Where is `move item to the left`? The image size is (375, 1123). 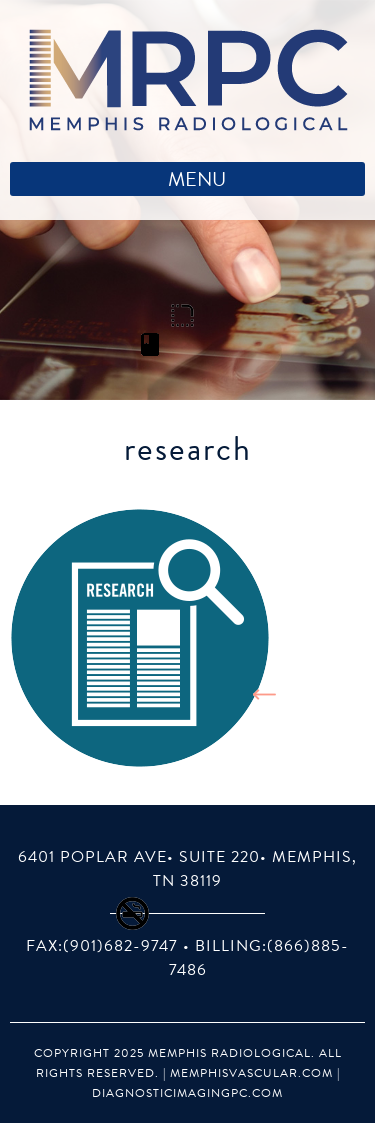
move item to the left is located at coordinates (264, 694).